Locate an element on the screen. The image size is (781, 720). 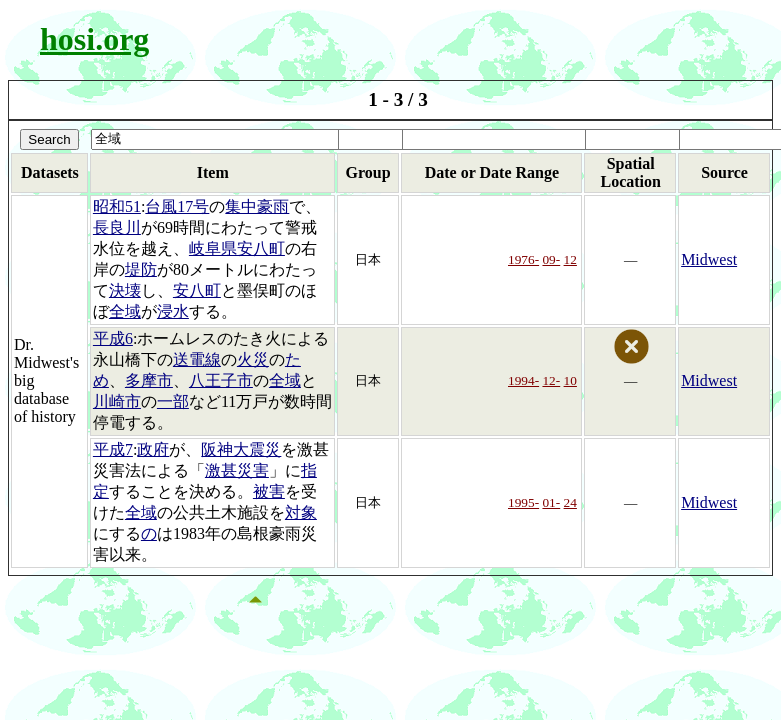
collapse an expanded section or panel is located at coordinates (255, 599).